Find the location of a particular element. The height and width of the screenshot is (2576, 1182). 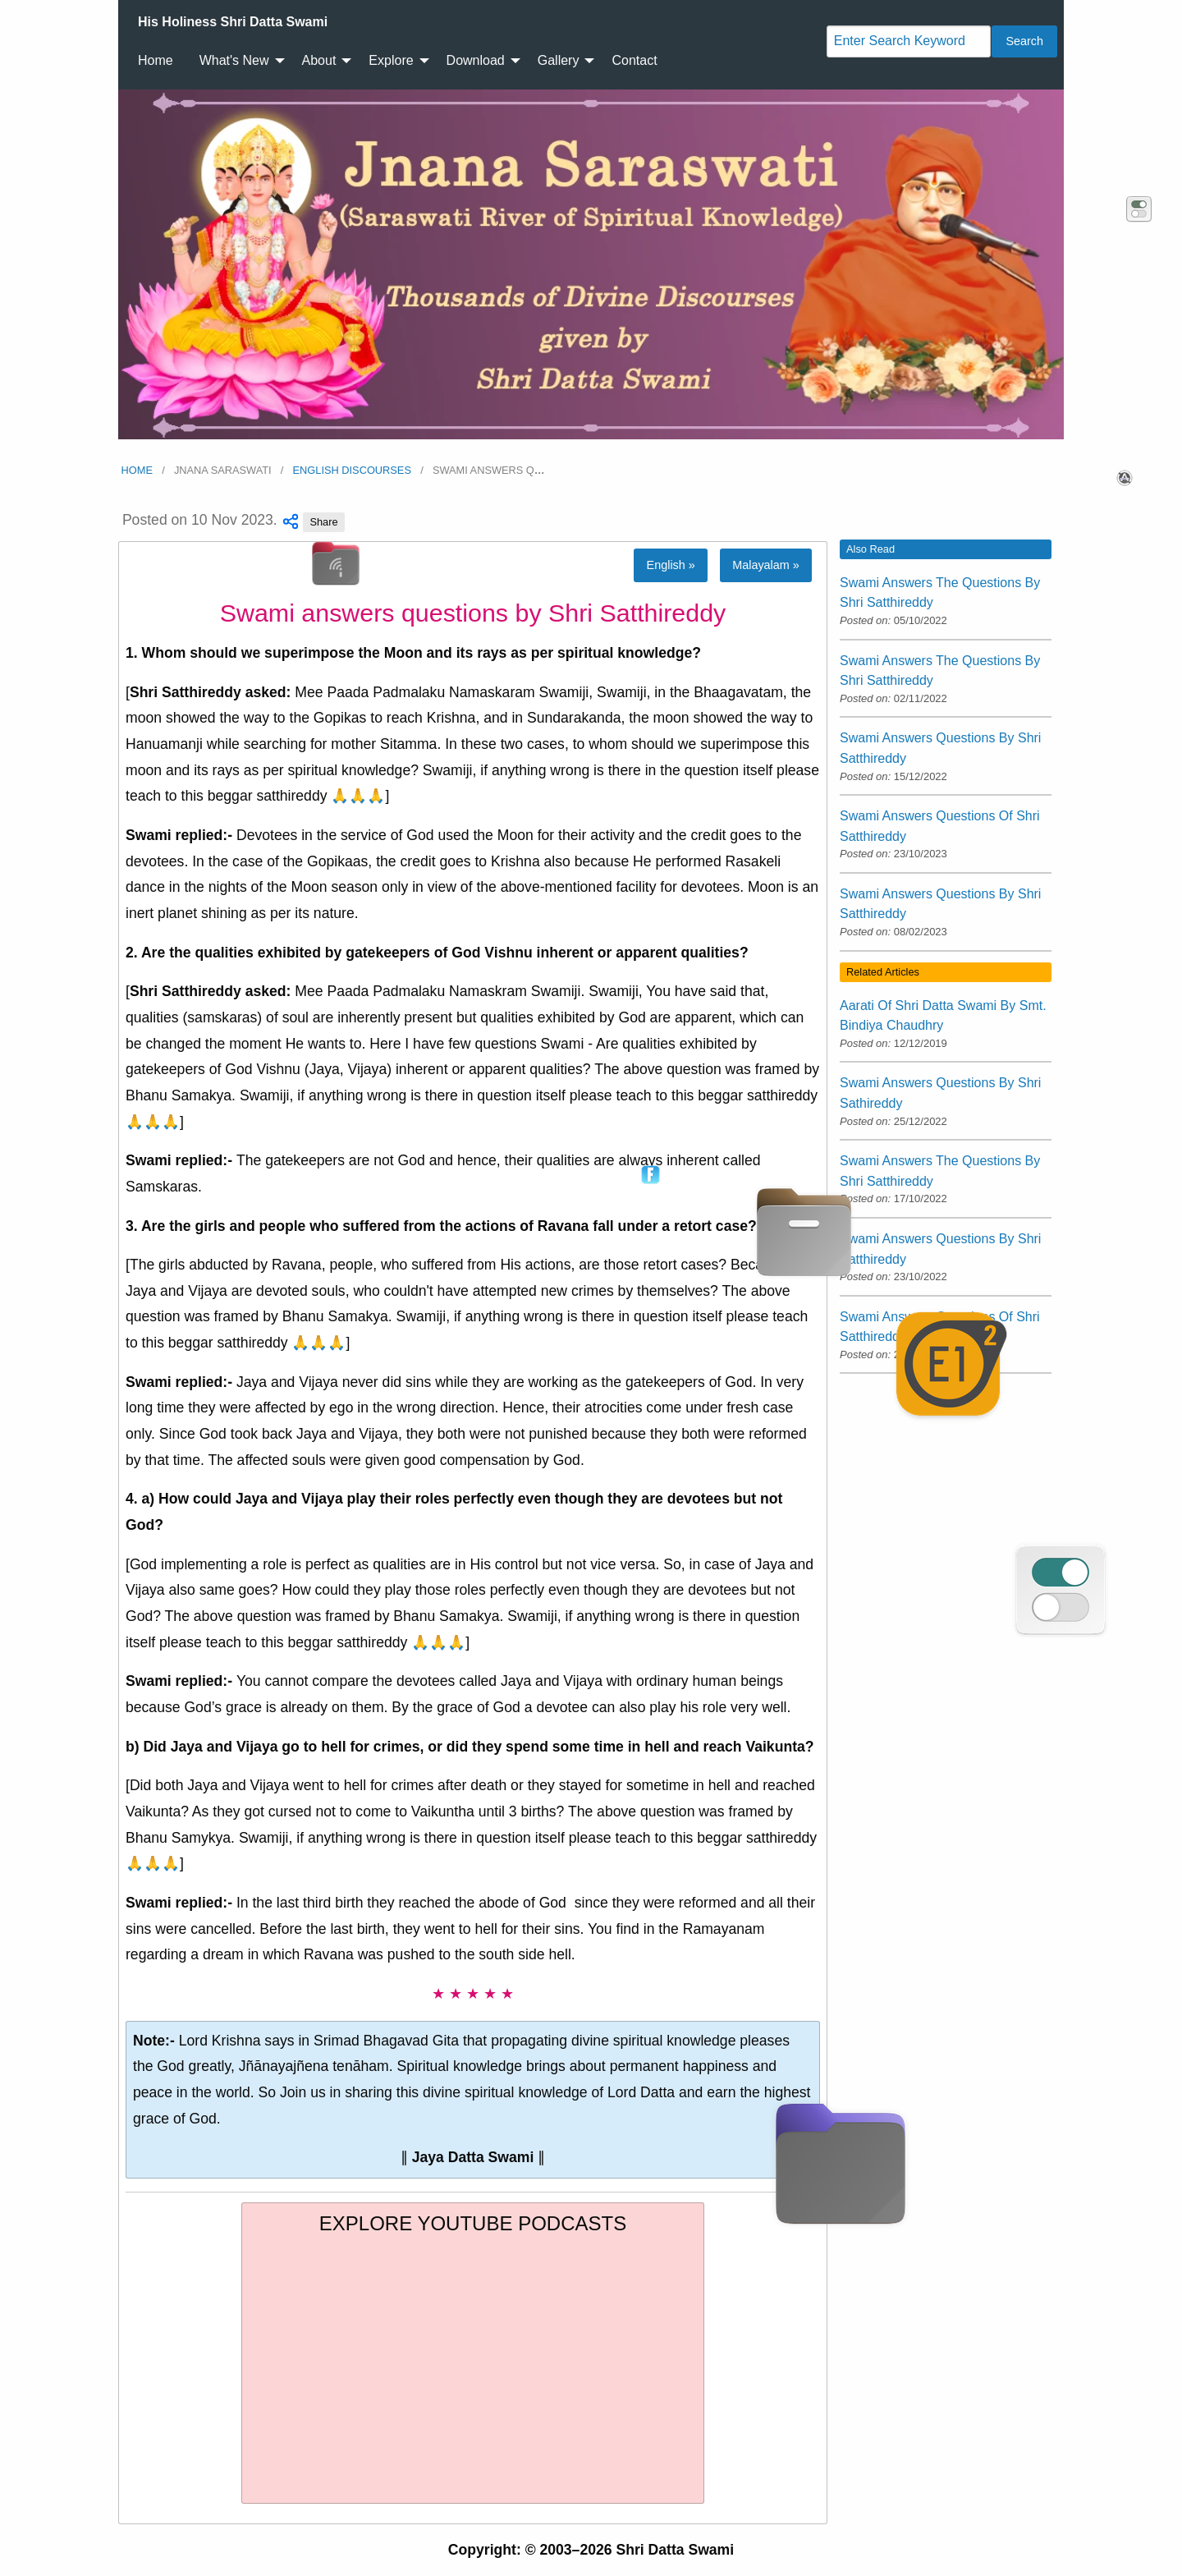

open gnome tweaks to customize desktop settings is located at coordinates (1061, 1590).